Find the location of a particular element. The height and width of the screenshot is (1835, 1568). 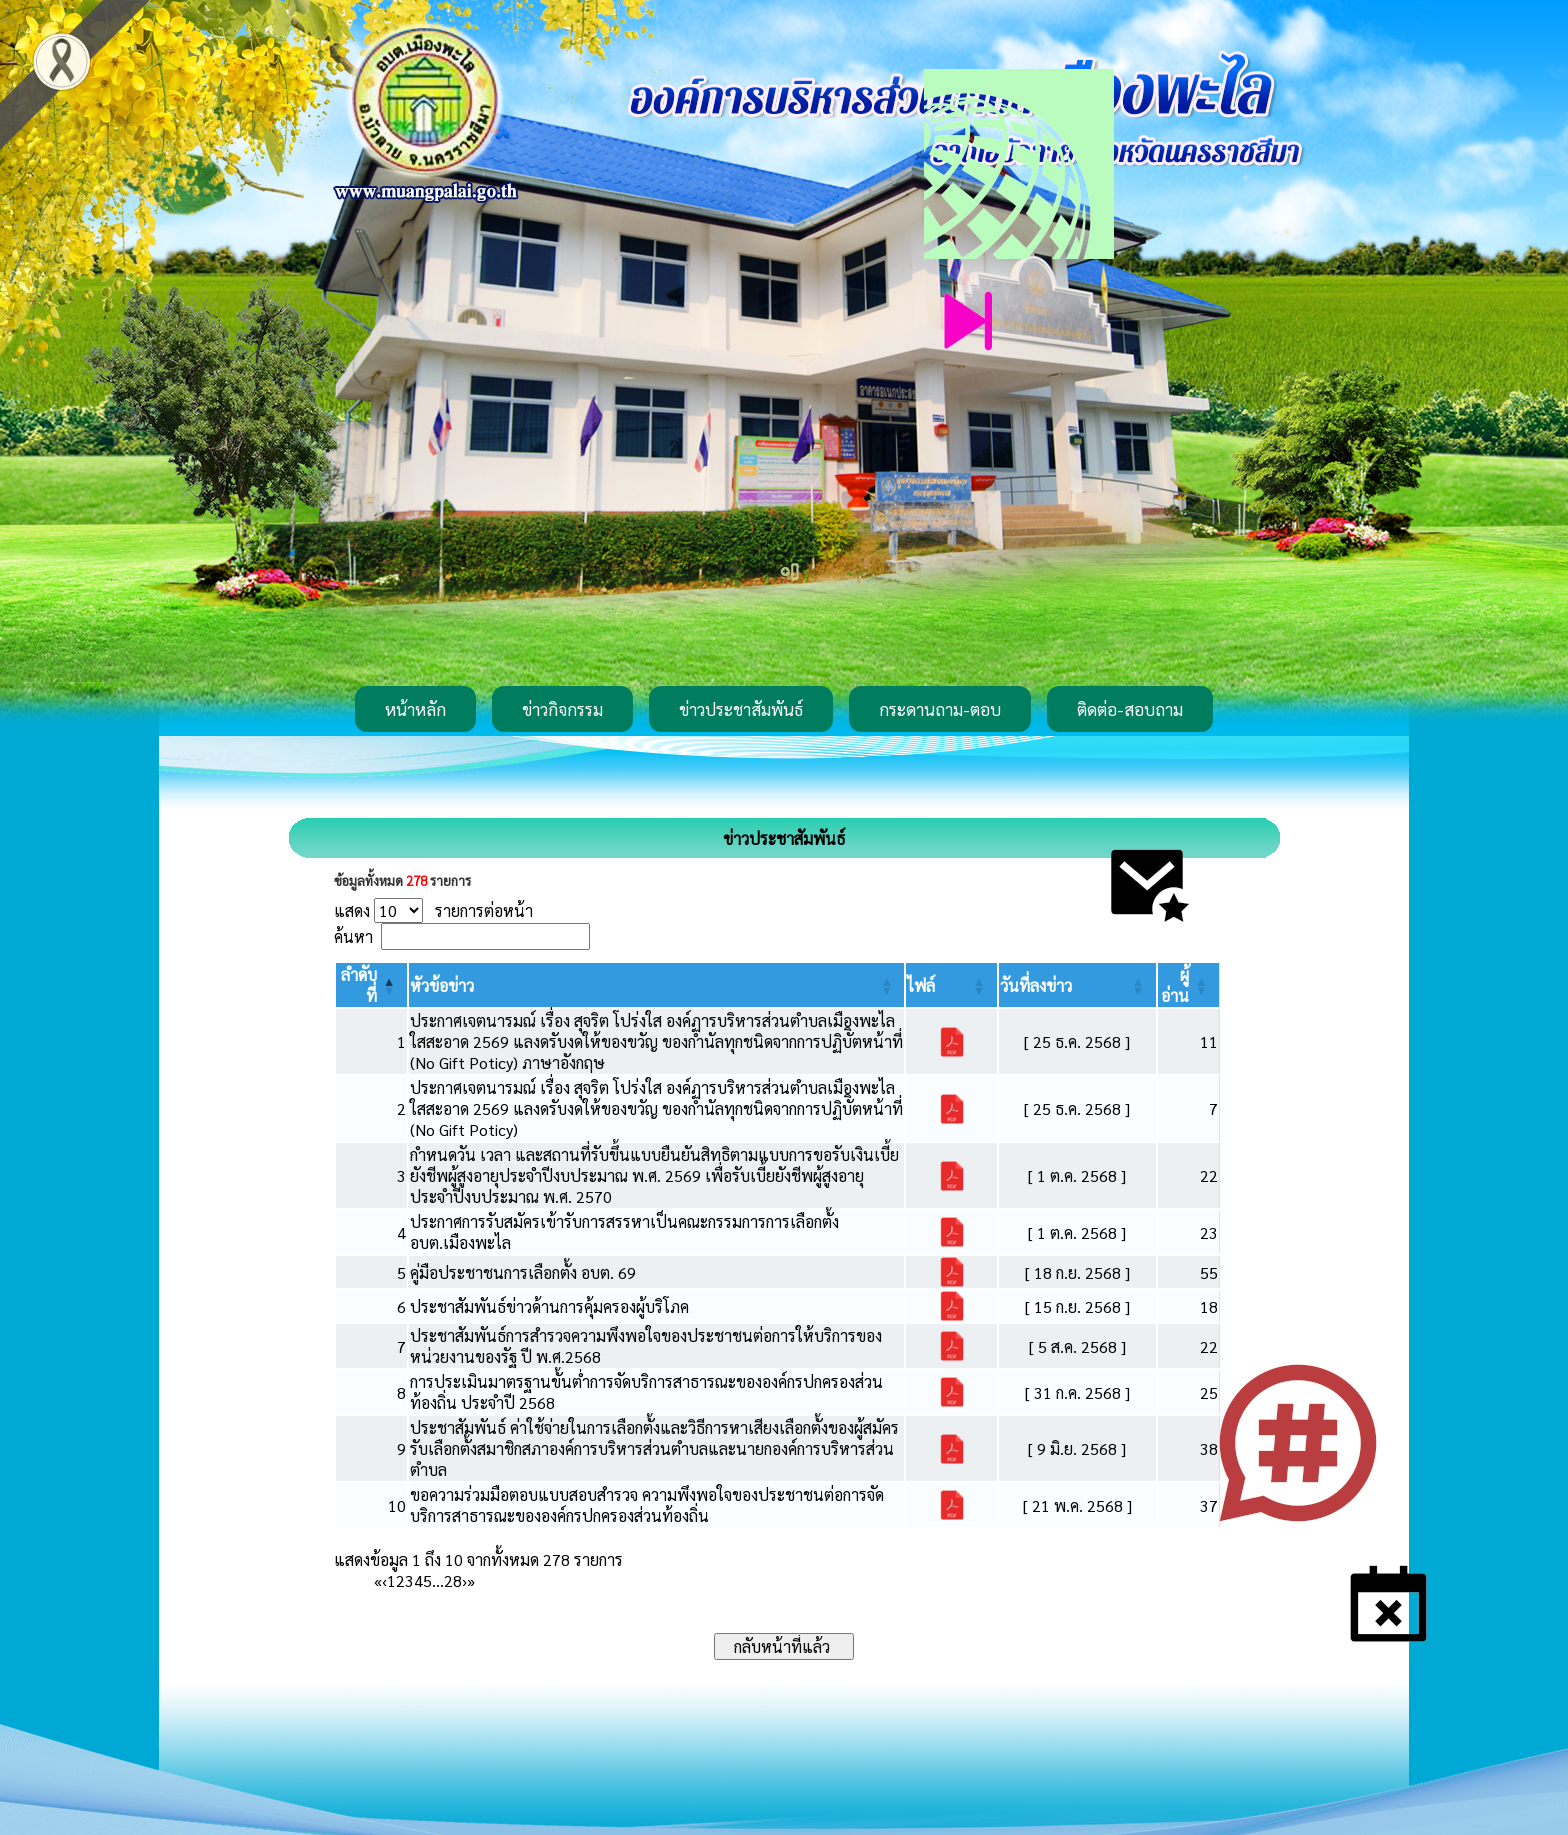

skip to the next track is located at coordinates (970, 321).